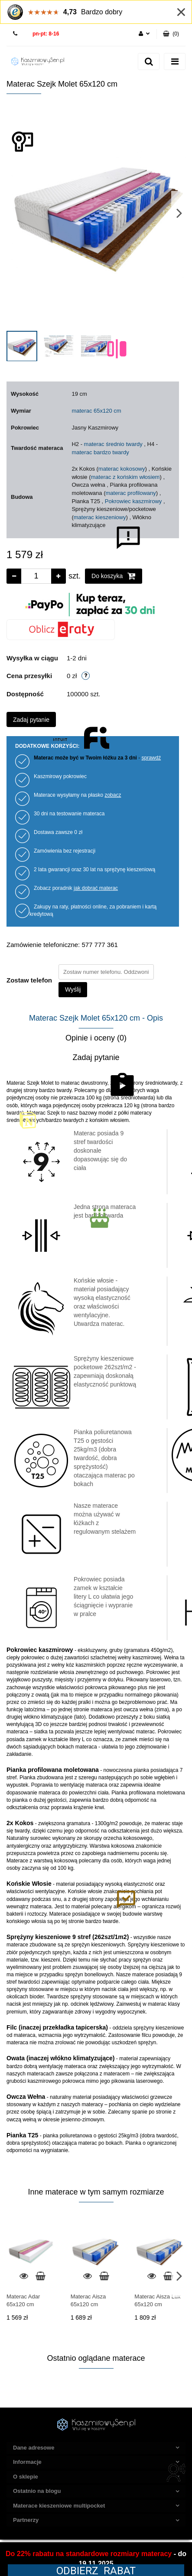  I want to click on fi bank app logo, so click(97, 738).